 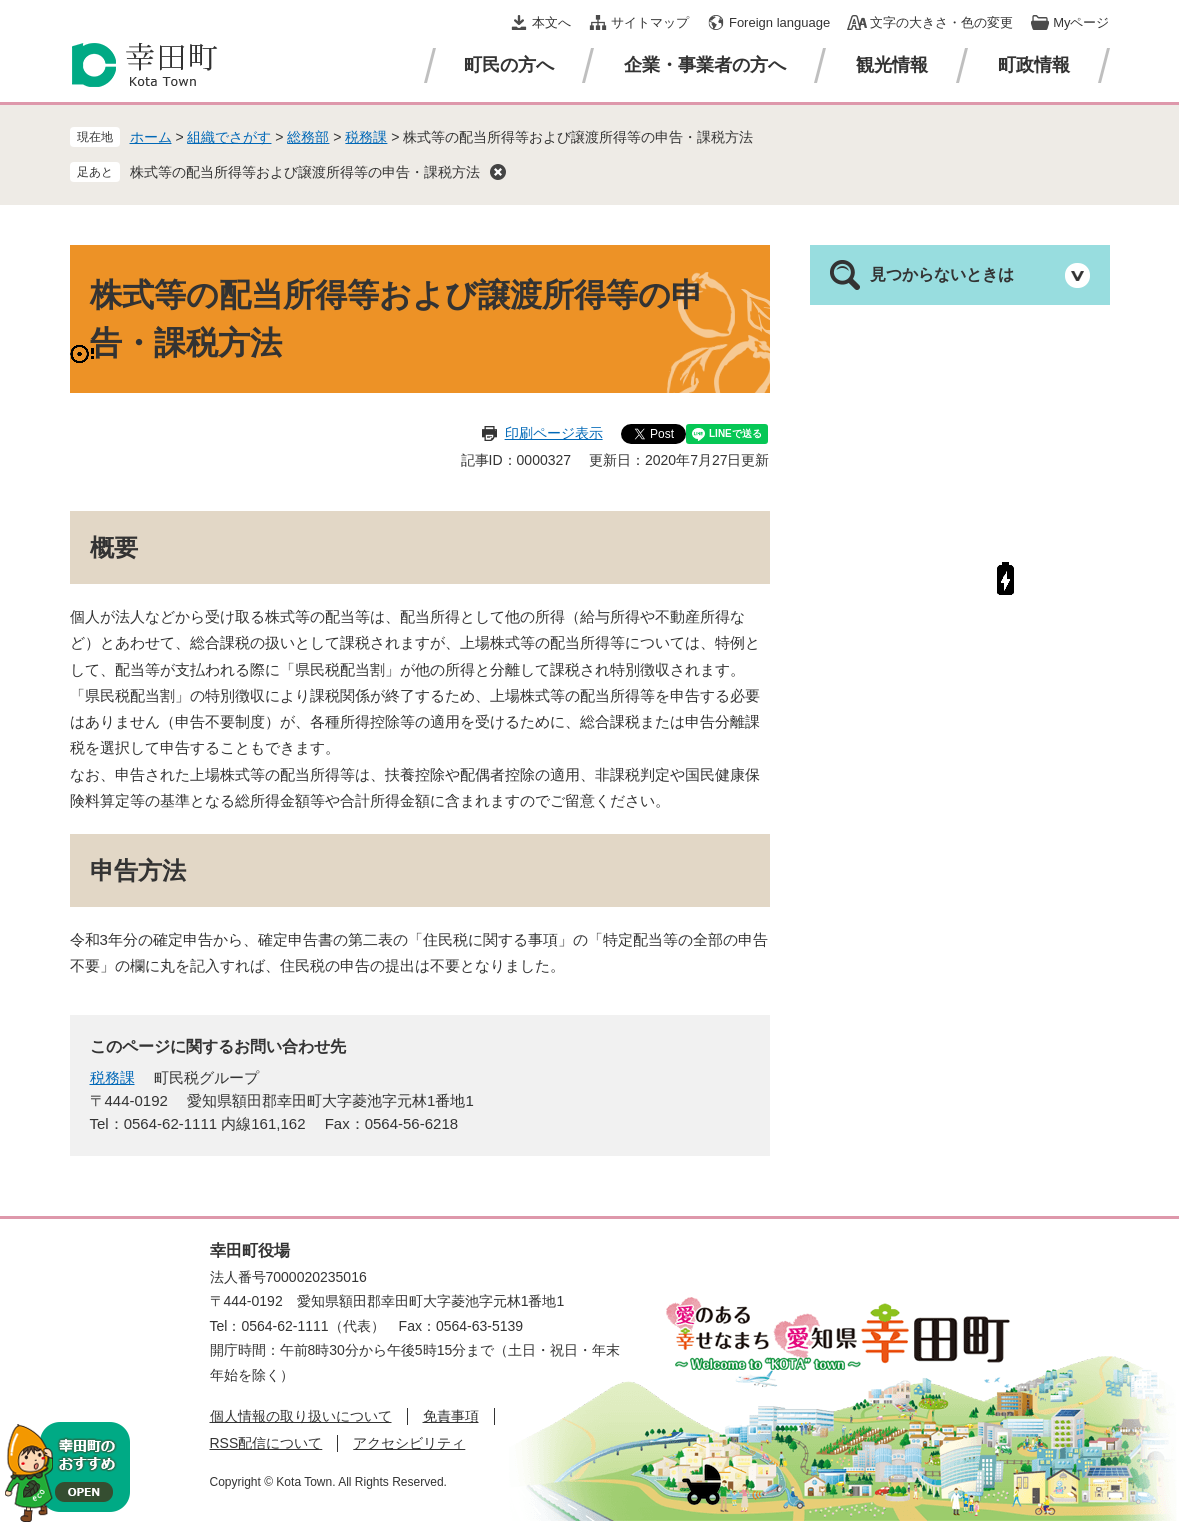 What do you see at coordinates (1005, 578) in the screenshot?
I see `indicates battery is fully charged while connected to power` at bounding box center [1005, 578].